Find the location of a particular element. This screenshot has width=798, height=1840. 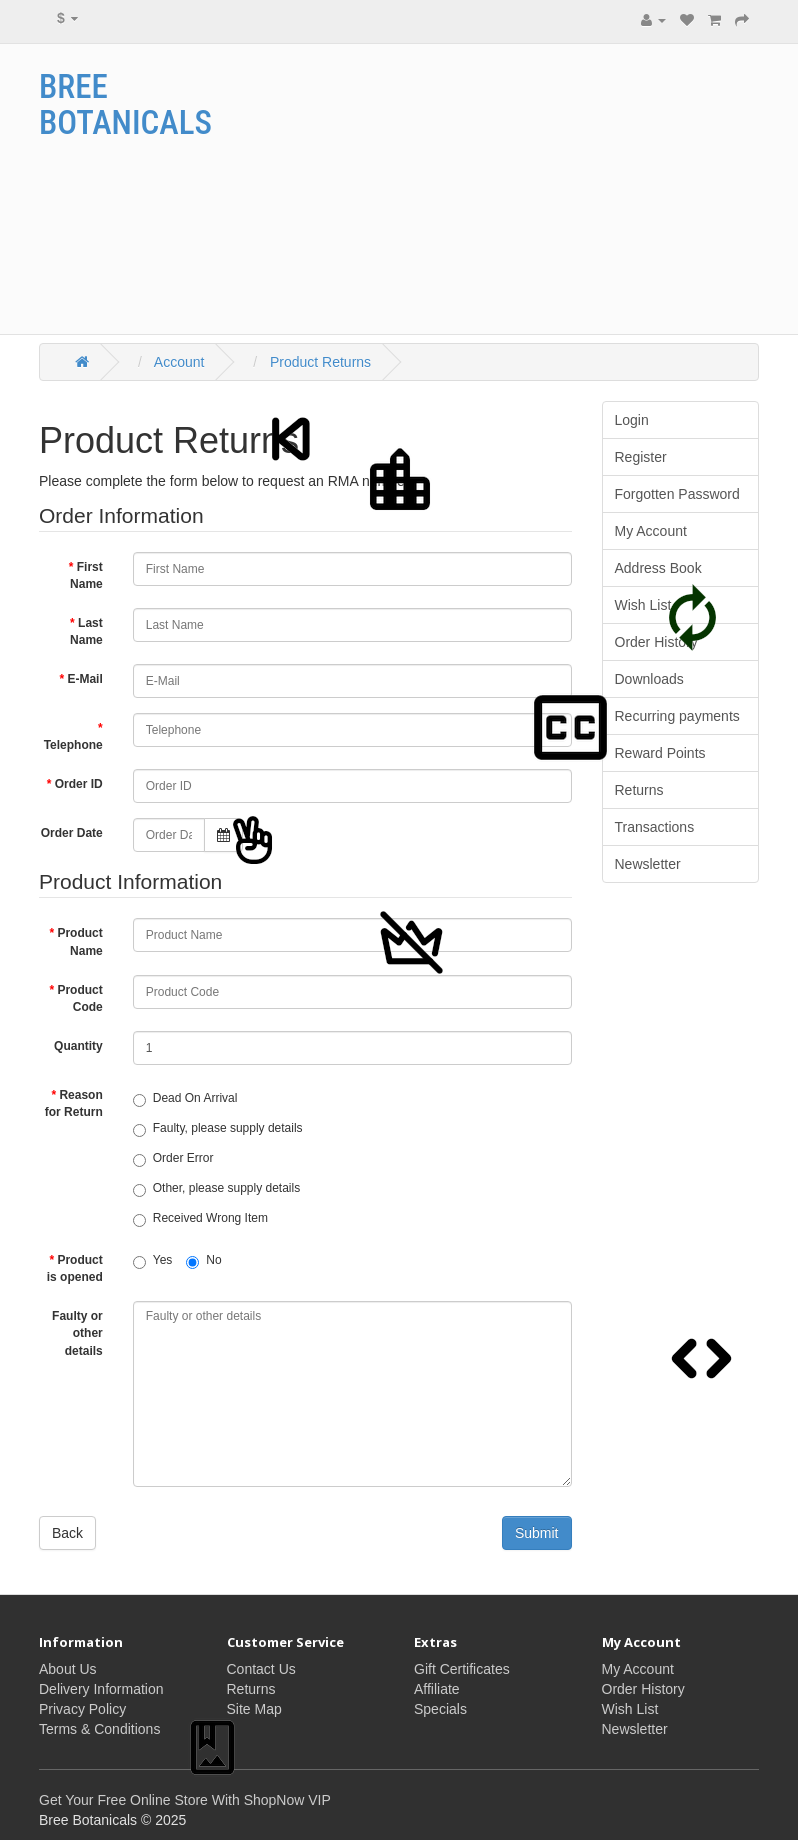

open photo album is located at coordinates (212, 1747).